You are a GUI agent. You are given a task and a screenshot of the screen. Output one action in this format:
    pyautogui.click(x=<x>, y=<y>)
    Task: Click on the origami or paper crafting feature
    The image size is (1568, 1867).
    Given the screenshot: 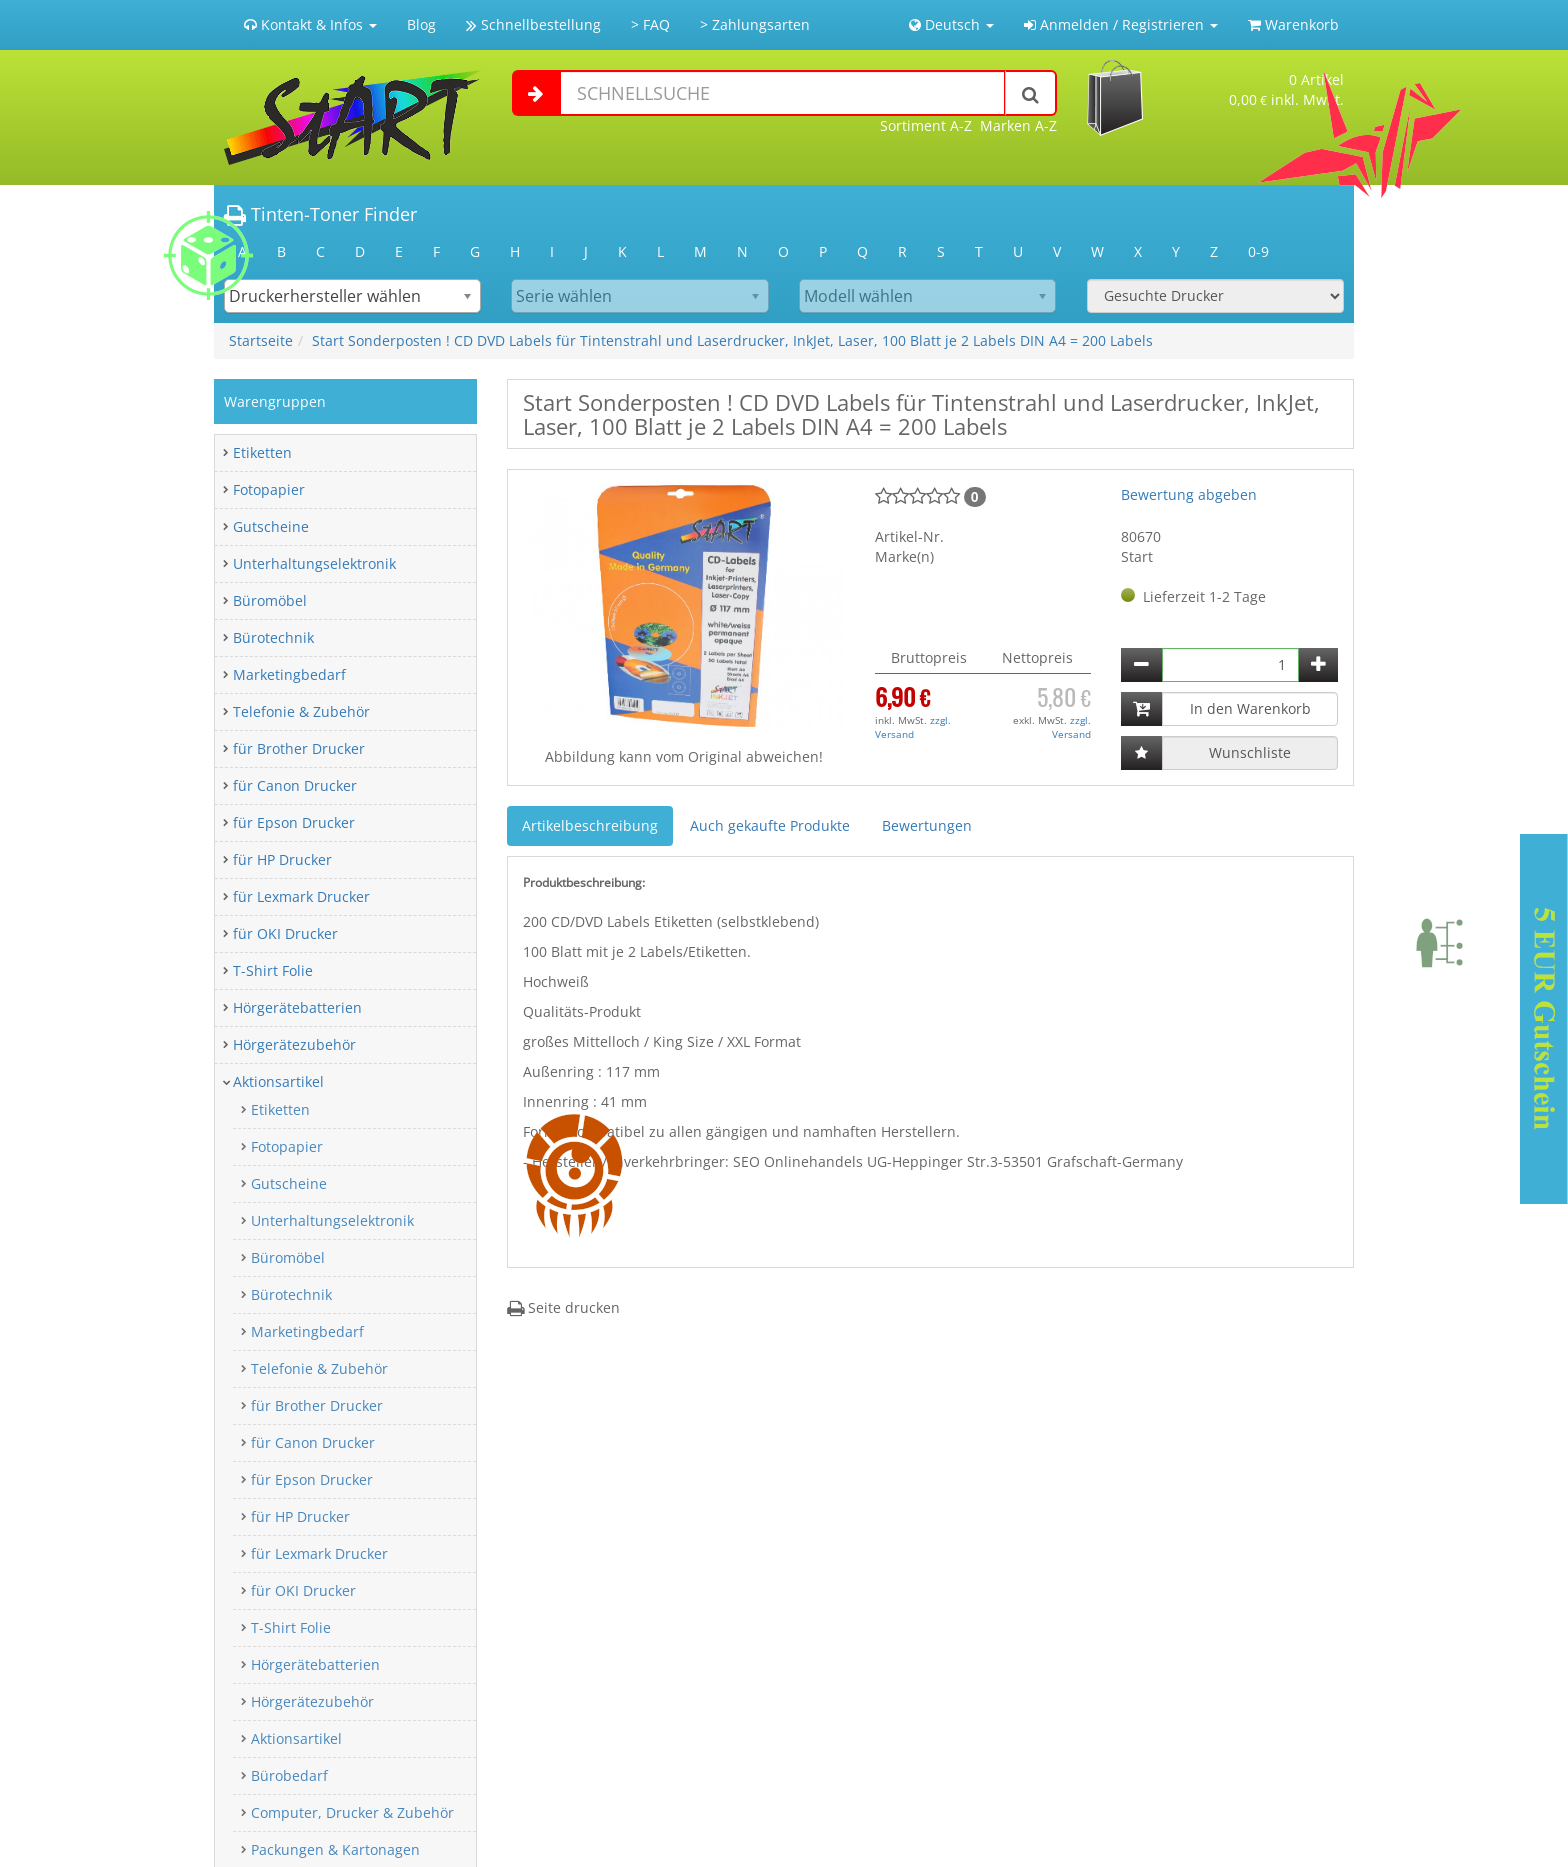 What is the action you would take?
    pyautogui.click(x=1359, y=134)
    